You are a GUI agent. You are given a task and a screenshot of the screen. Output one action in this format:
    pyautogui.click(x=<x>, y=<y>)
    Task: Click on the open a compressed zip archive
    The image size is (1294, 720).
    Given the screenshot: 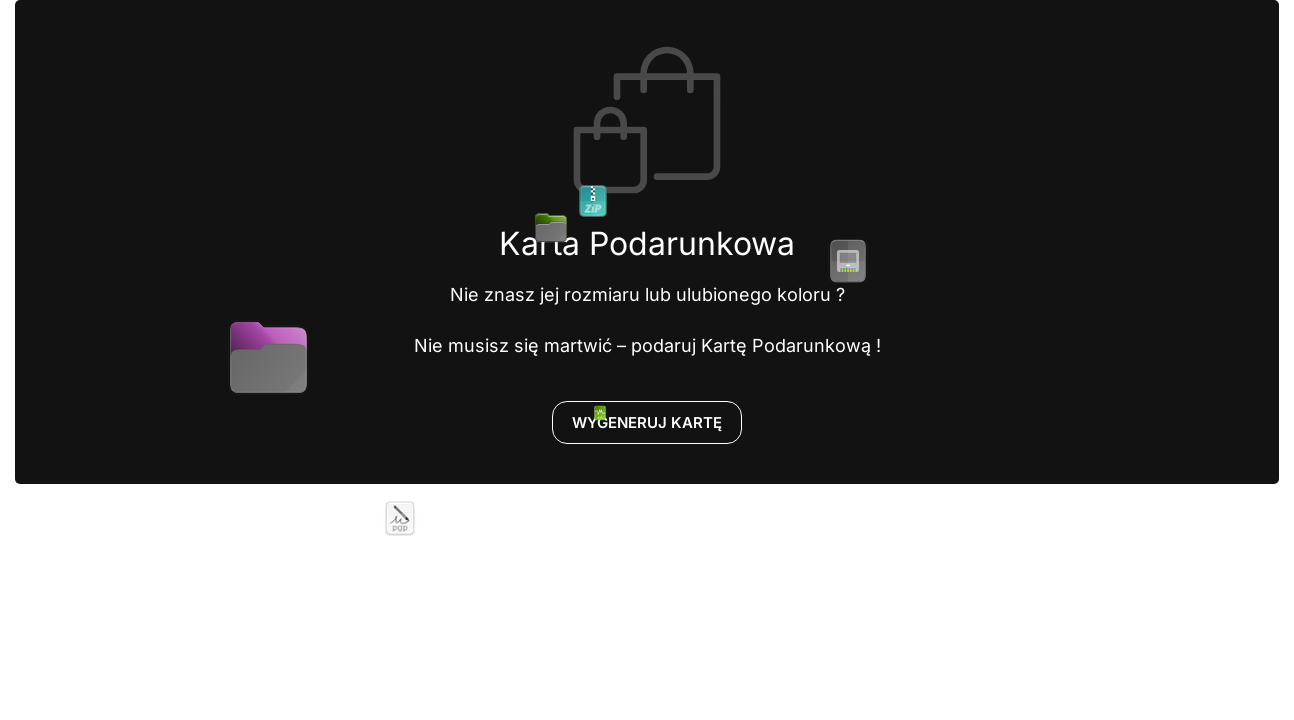 What is the action you would take?
    pyautogui.click(x=593, y=201)
    